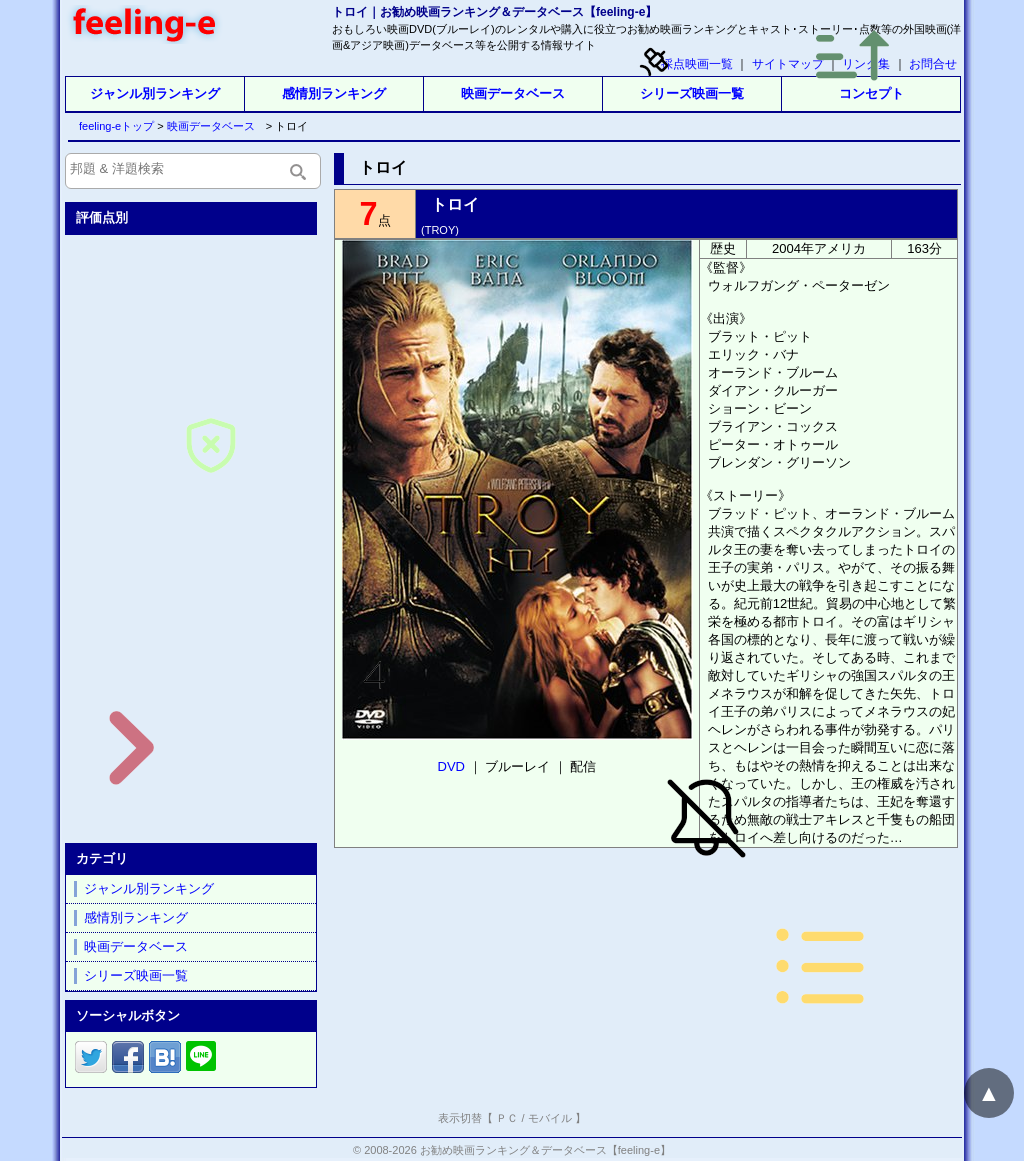 This screenshot has width=1024, height=1161. What do you see at coordinates (375, 675) in the screenshot?
I see `indicates step four in a sequence or process` at bounding box center [375, 675].